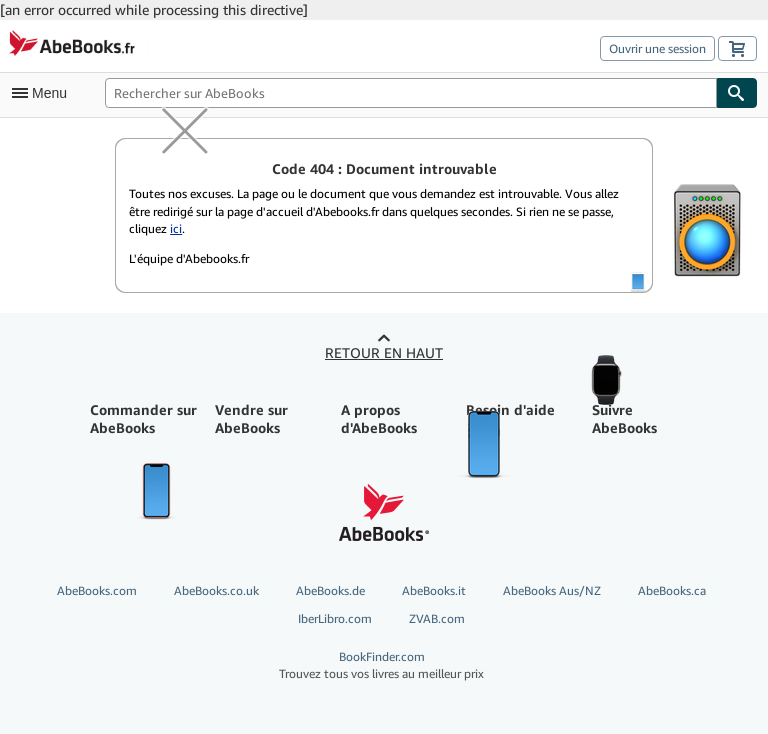 The width and height of the screenshot is (768, 734). What do you see at coordinates (156, 491) in the screenshot?
I see `iPhone XR device connected to your Mac` at bounding box center [156, 491].